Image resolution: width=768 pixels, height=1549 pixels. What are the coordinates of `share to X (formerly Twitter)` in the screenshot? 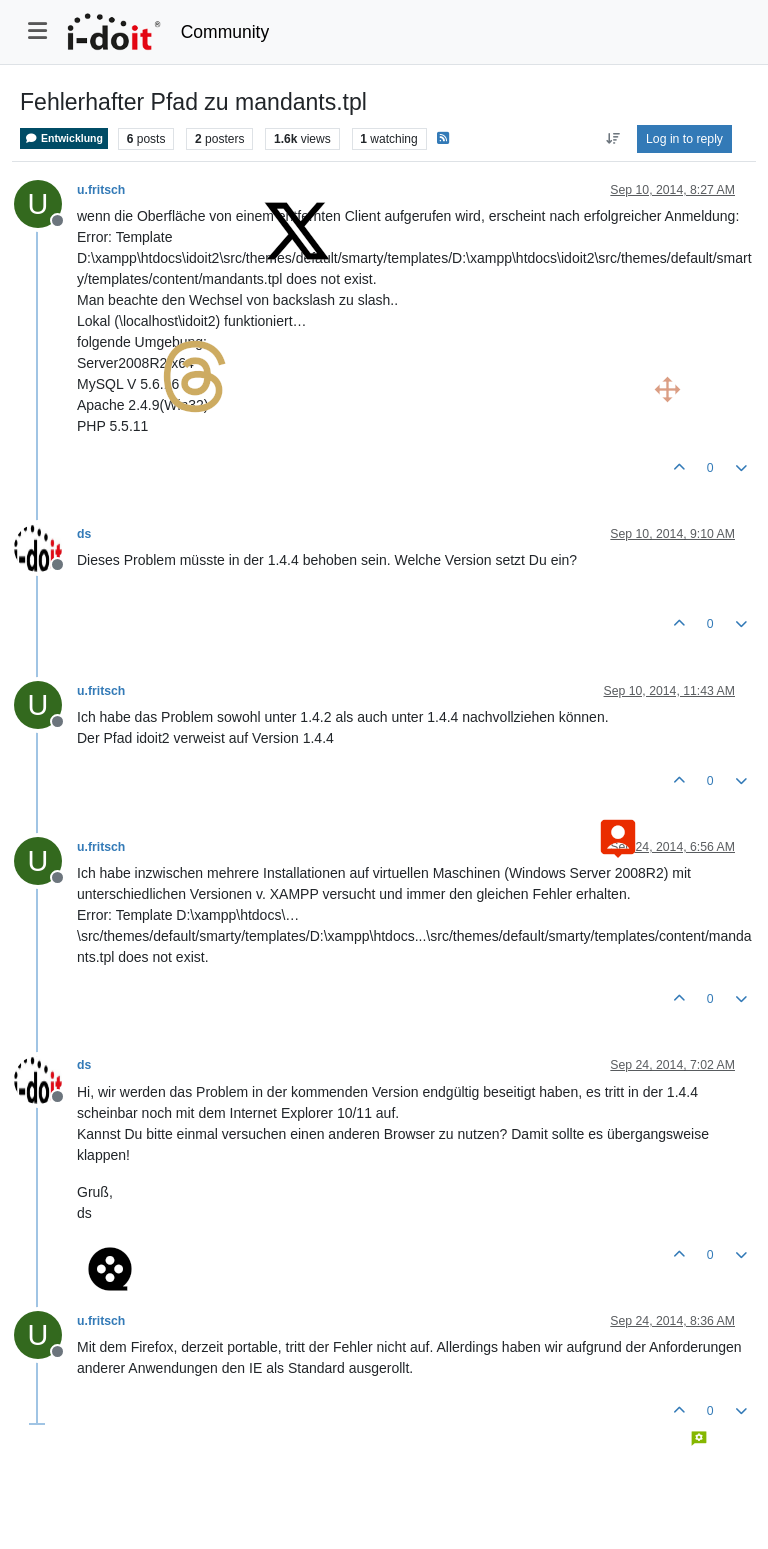 It's located at (297, 231).